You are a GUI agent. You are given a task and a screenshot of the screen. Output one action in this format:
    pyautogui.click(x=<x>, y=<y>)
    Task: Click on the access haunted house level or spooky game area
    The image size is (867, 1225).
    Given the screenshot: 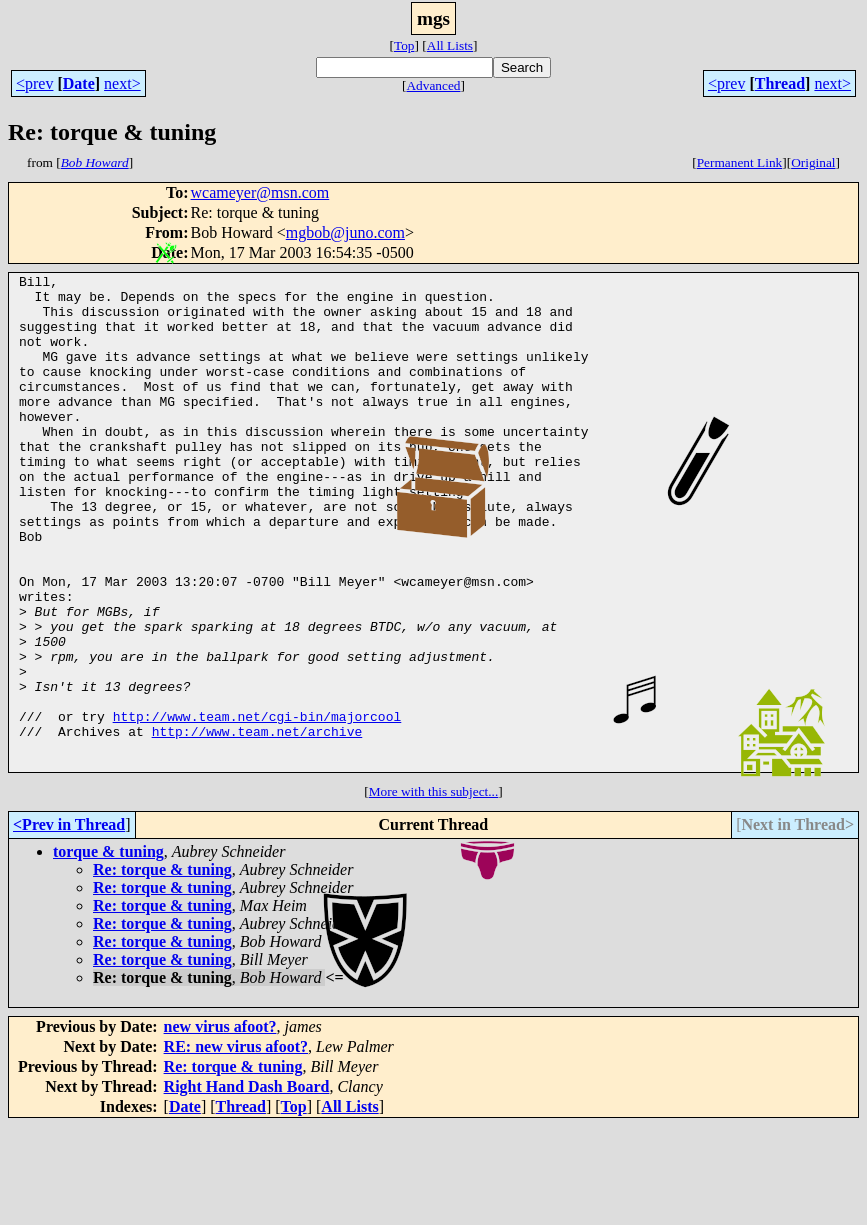 What is the action you would take?
    pyautogui.click(x=781, y=732)
    